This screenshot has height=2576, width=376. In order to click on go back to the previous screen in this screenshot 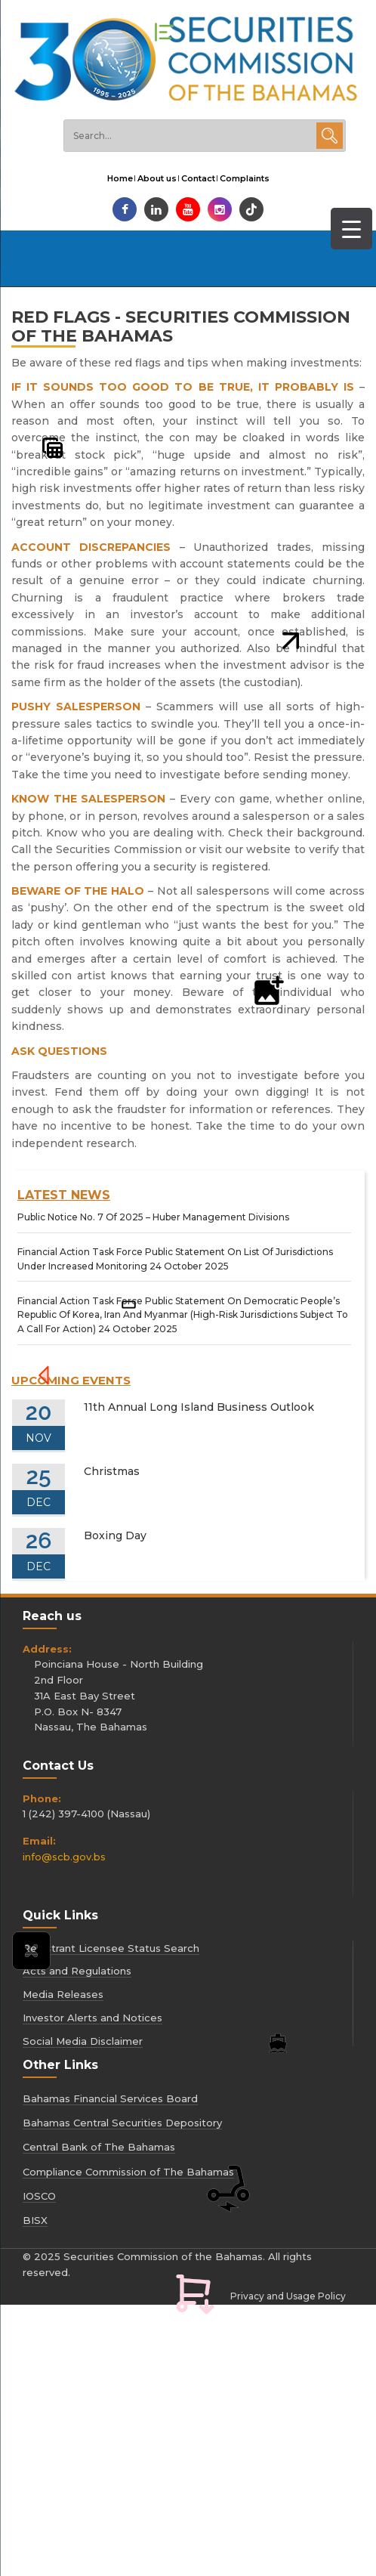, I will do `click(45, 1375)`.